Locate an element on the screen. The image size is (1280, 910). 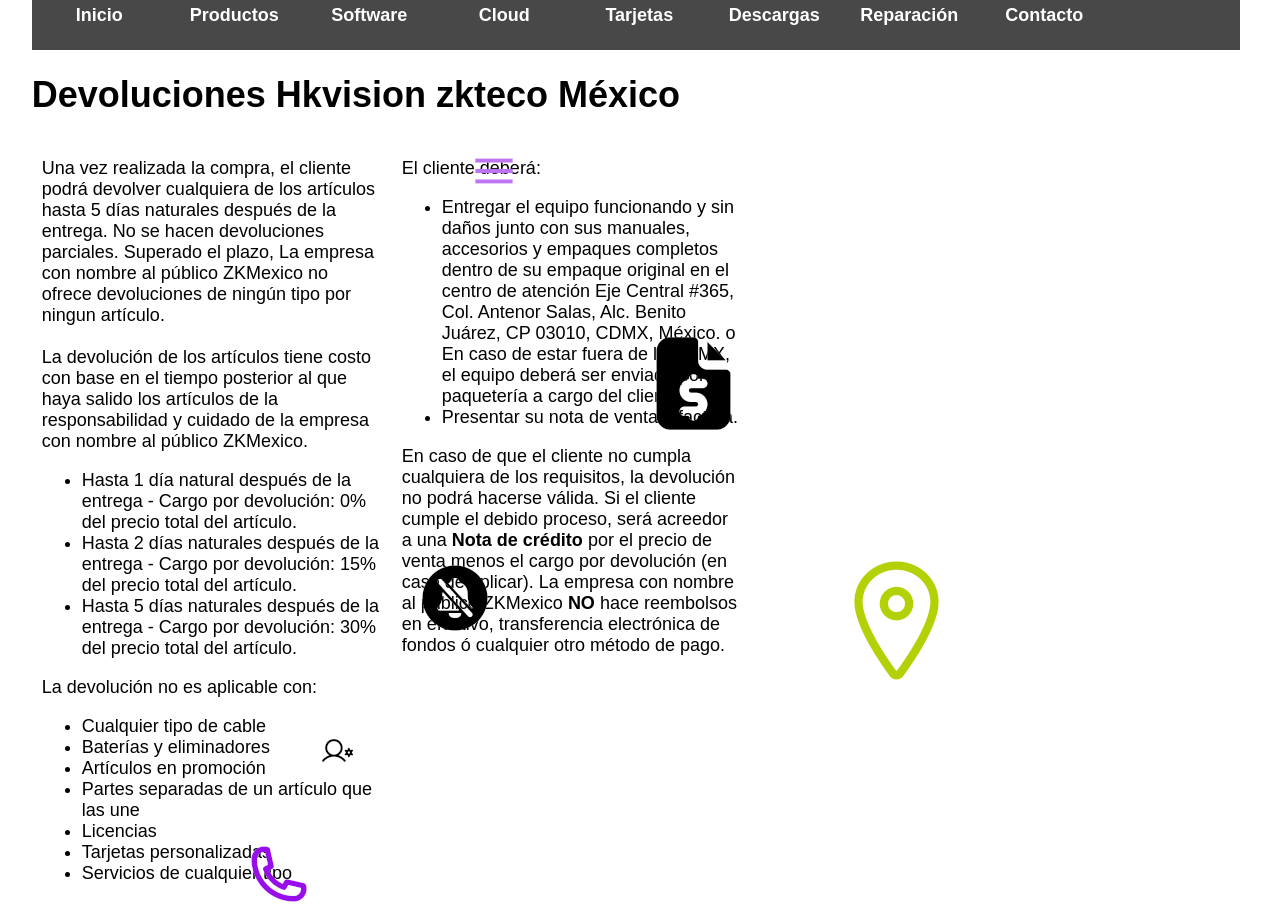
view current location on map is located at coordinates (896, 620).